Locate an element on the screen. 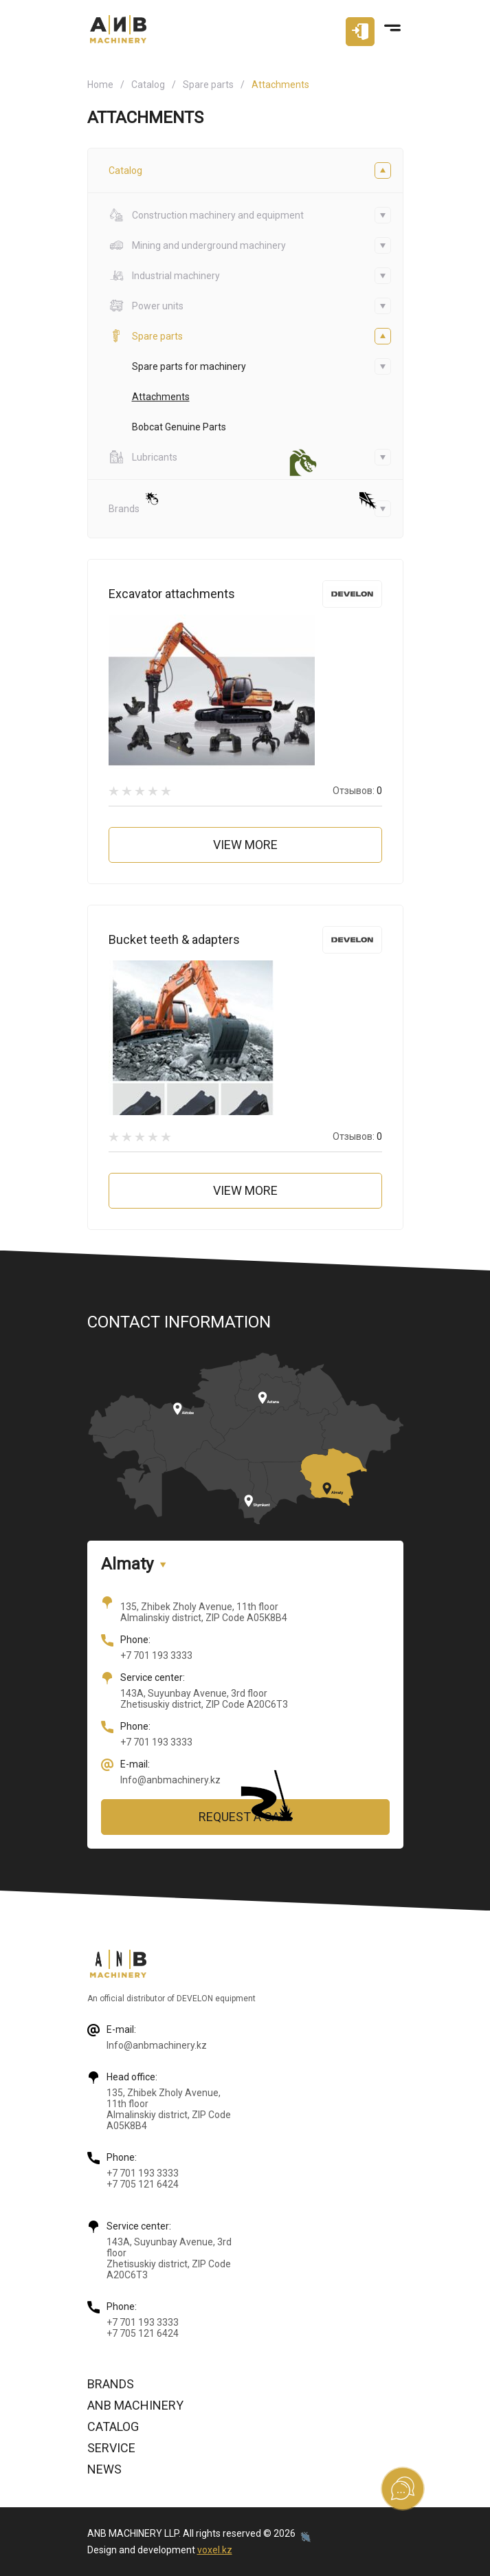 This screenshot has height=2576, width=490. indicates speed or quick movement in a game is located at coordinates (306, 2537).